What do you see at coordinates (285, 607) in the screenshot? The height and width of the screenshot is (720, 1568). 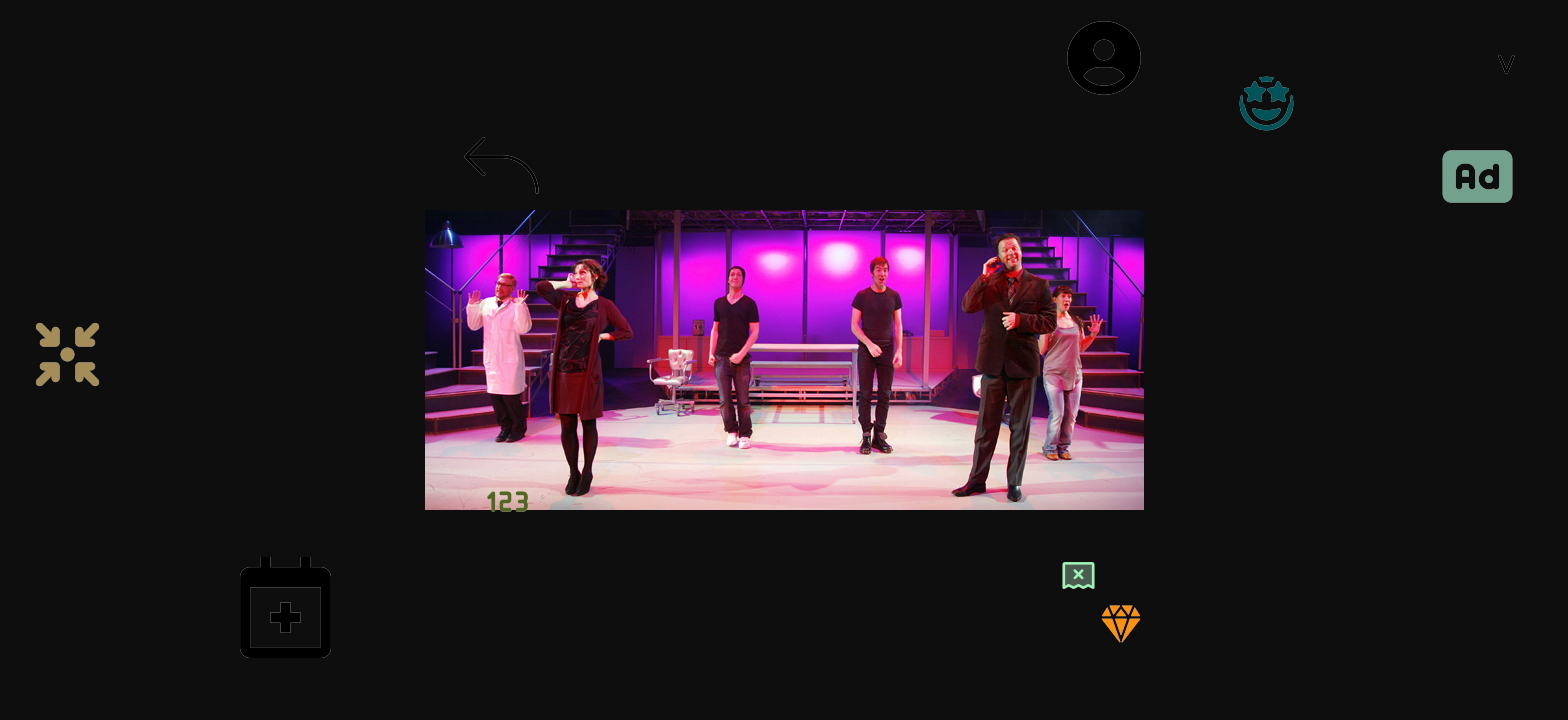 I see `add a new calendar event` at bounding box center [285, 607].